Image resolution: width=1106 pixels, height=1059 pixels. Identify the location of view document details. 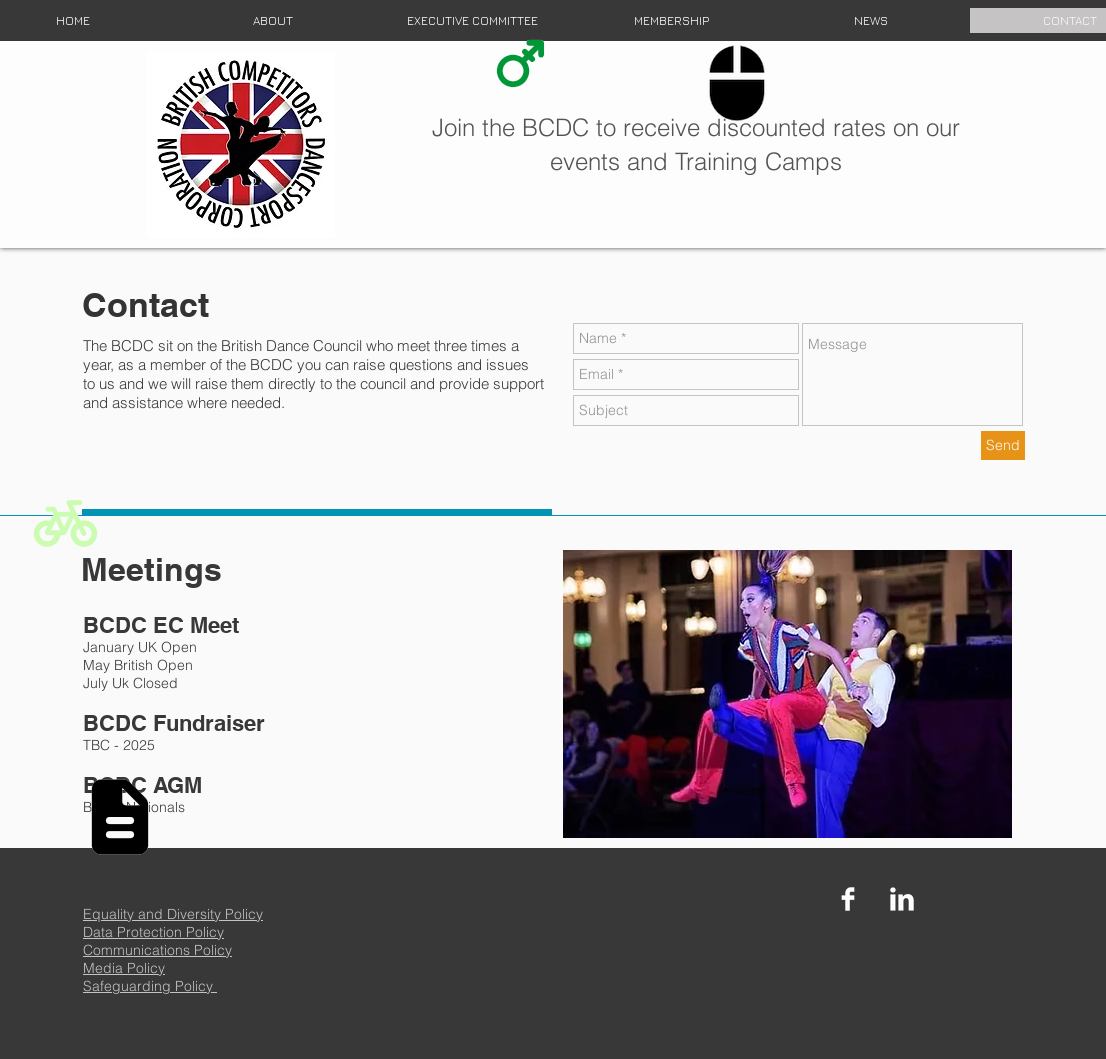
(120, 817).